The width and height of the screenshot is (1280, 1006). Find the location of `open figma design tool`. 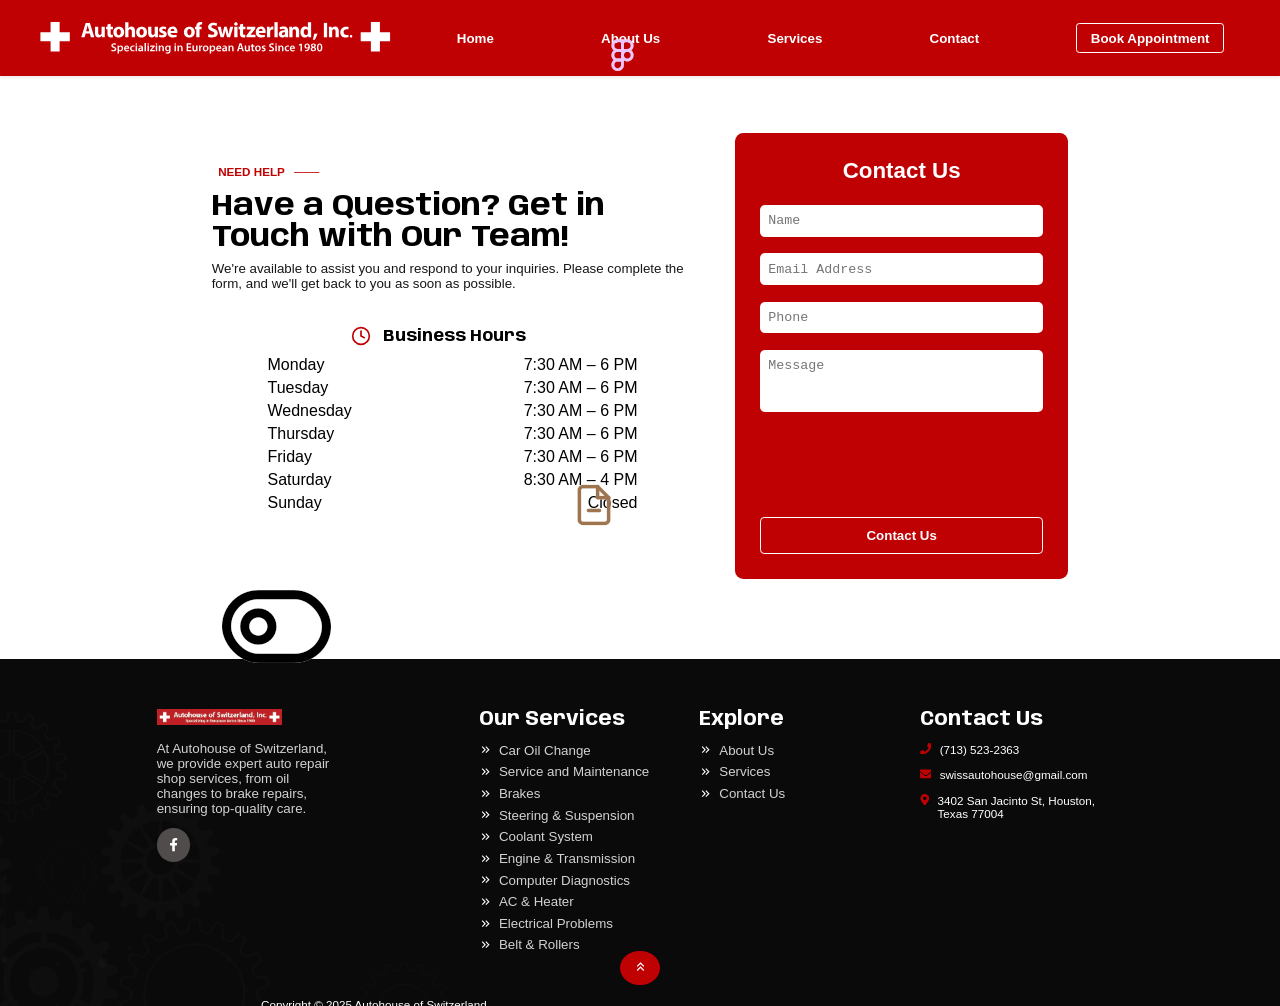

open figma design tool is located at coordinates (622, 54).